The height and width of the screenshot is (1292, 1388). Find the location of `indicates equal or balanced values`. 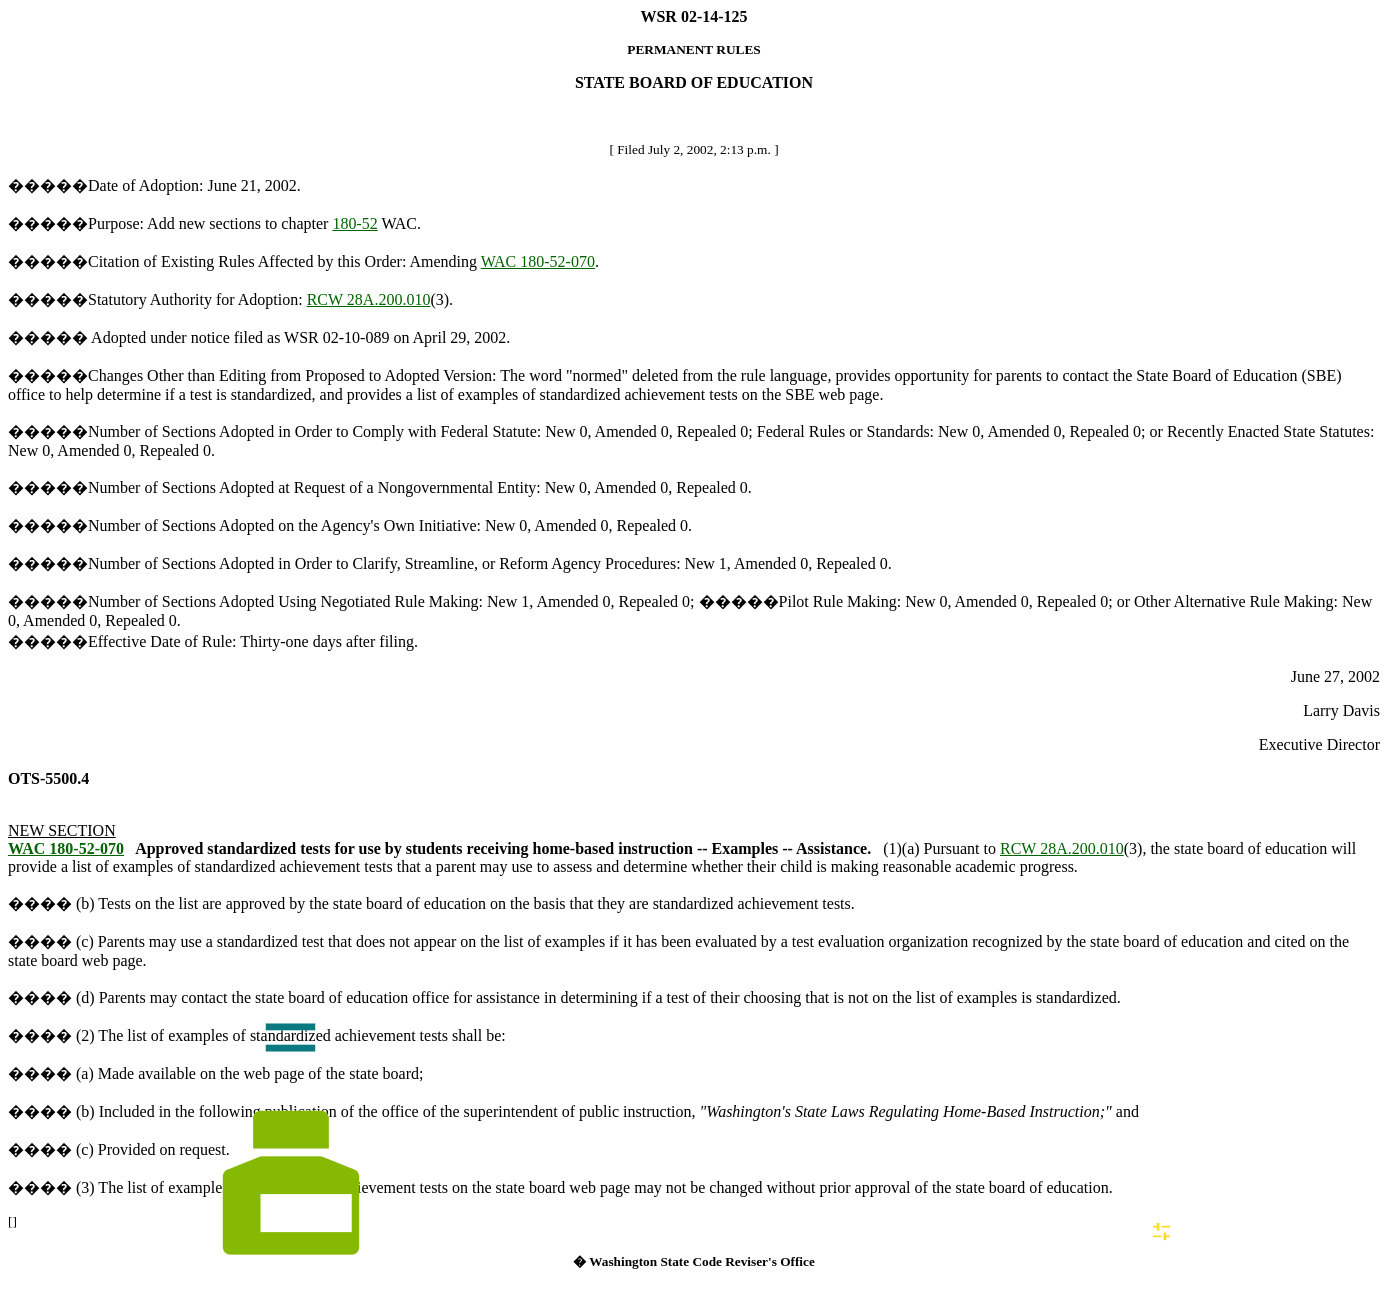

indicates equal or balanced values is located at coordinates (290, 1037).